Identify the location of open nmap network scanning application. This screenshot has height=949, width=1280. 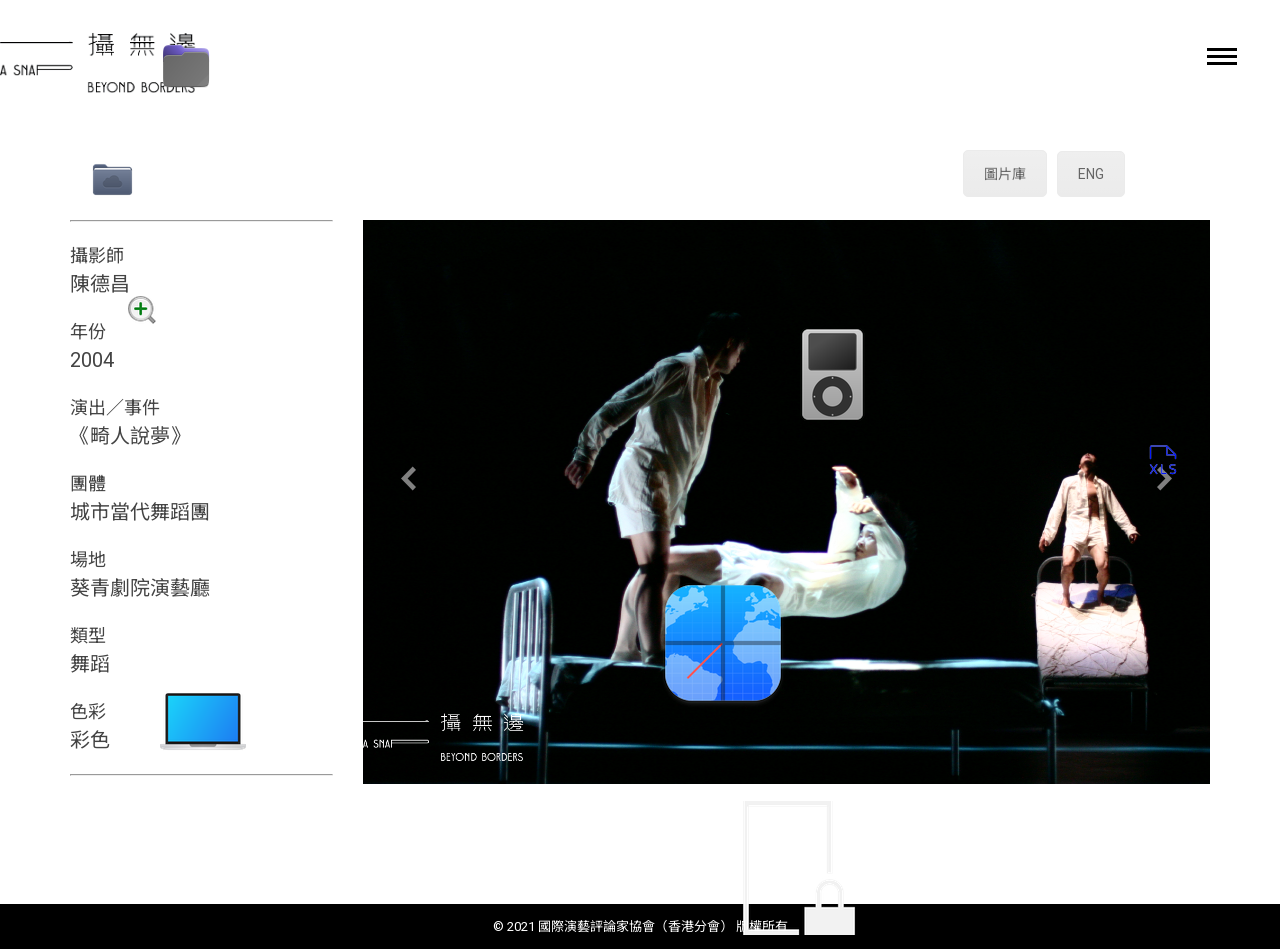
(723, 643).